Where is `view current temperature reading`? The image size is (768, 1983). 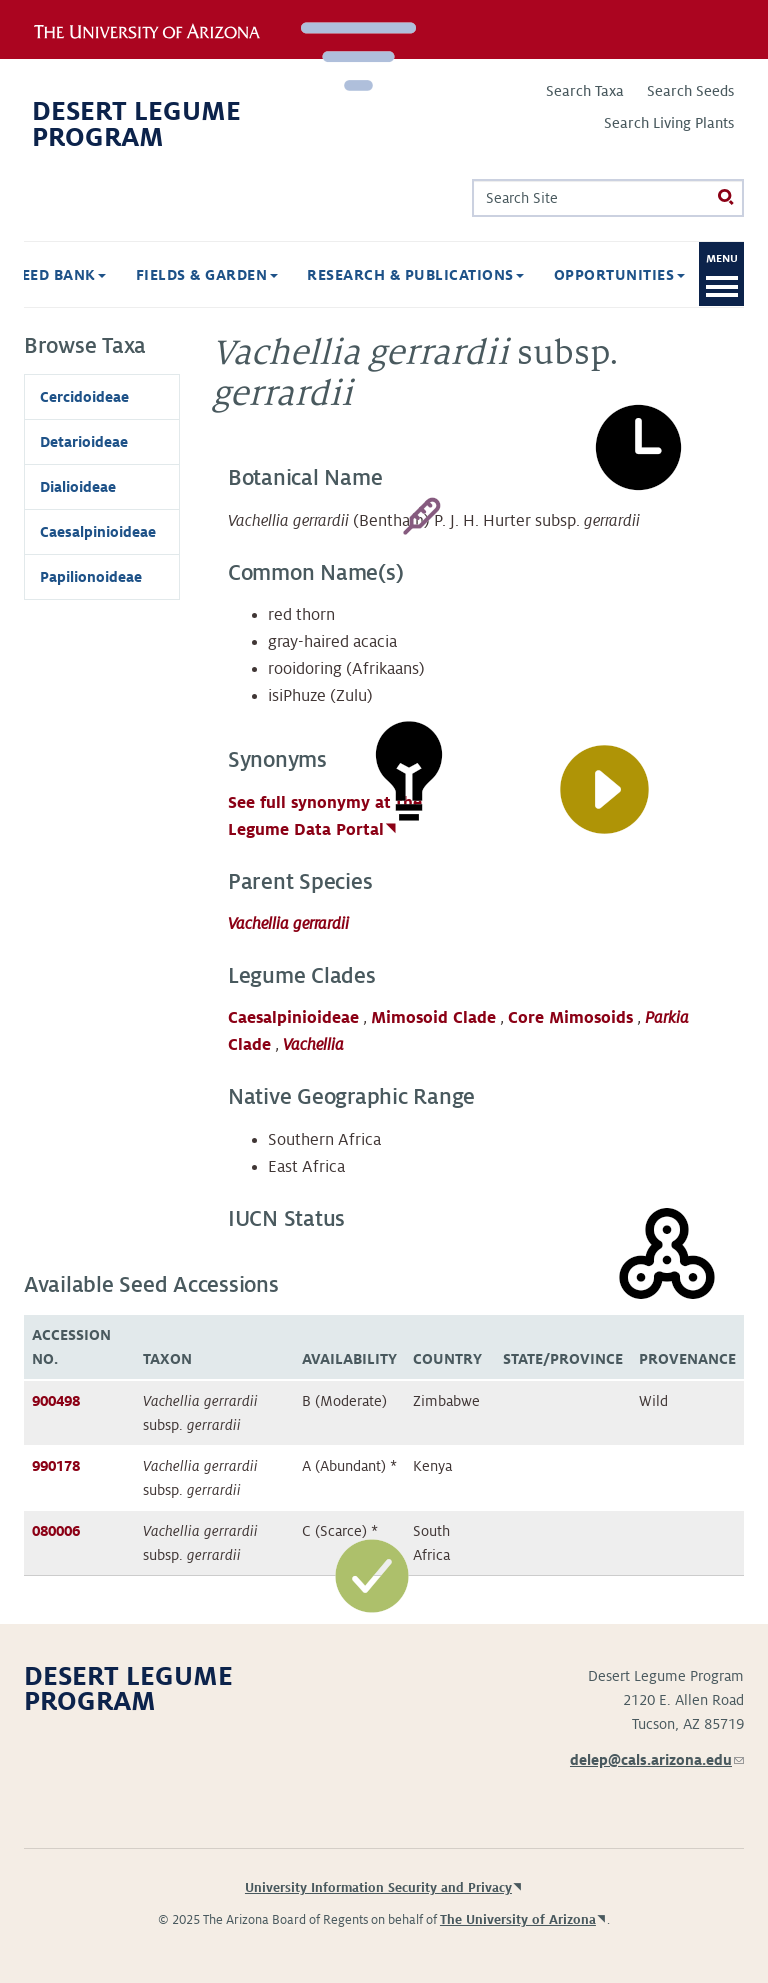
view current temperature reading is located at coordinates (422, 516).